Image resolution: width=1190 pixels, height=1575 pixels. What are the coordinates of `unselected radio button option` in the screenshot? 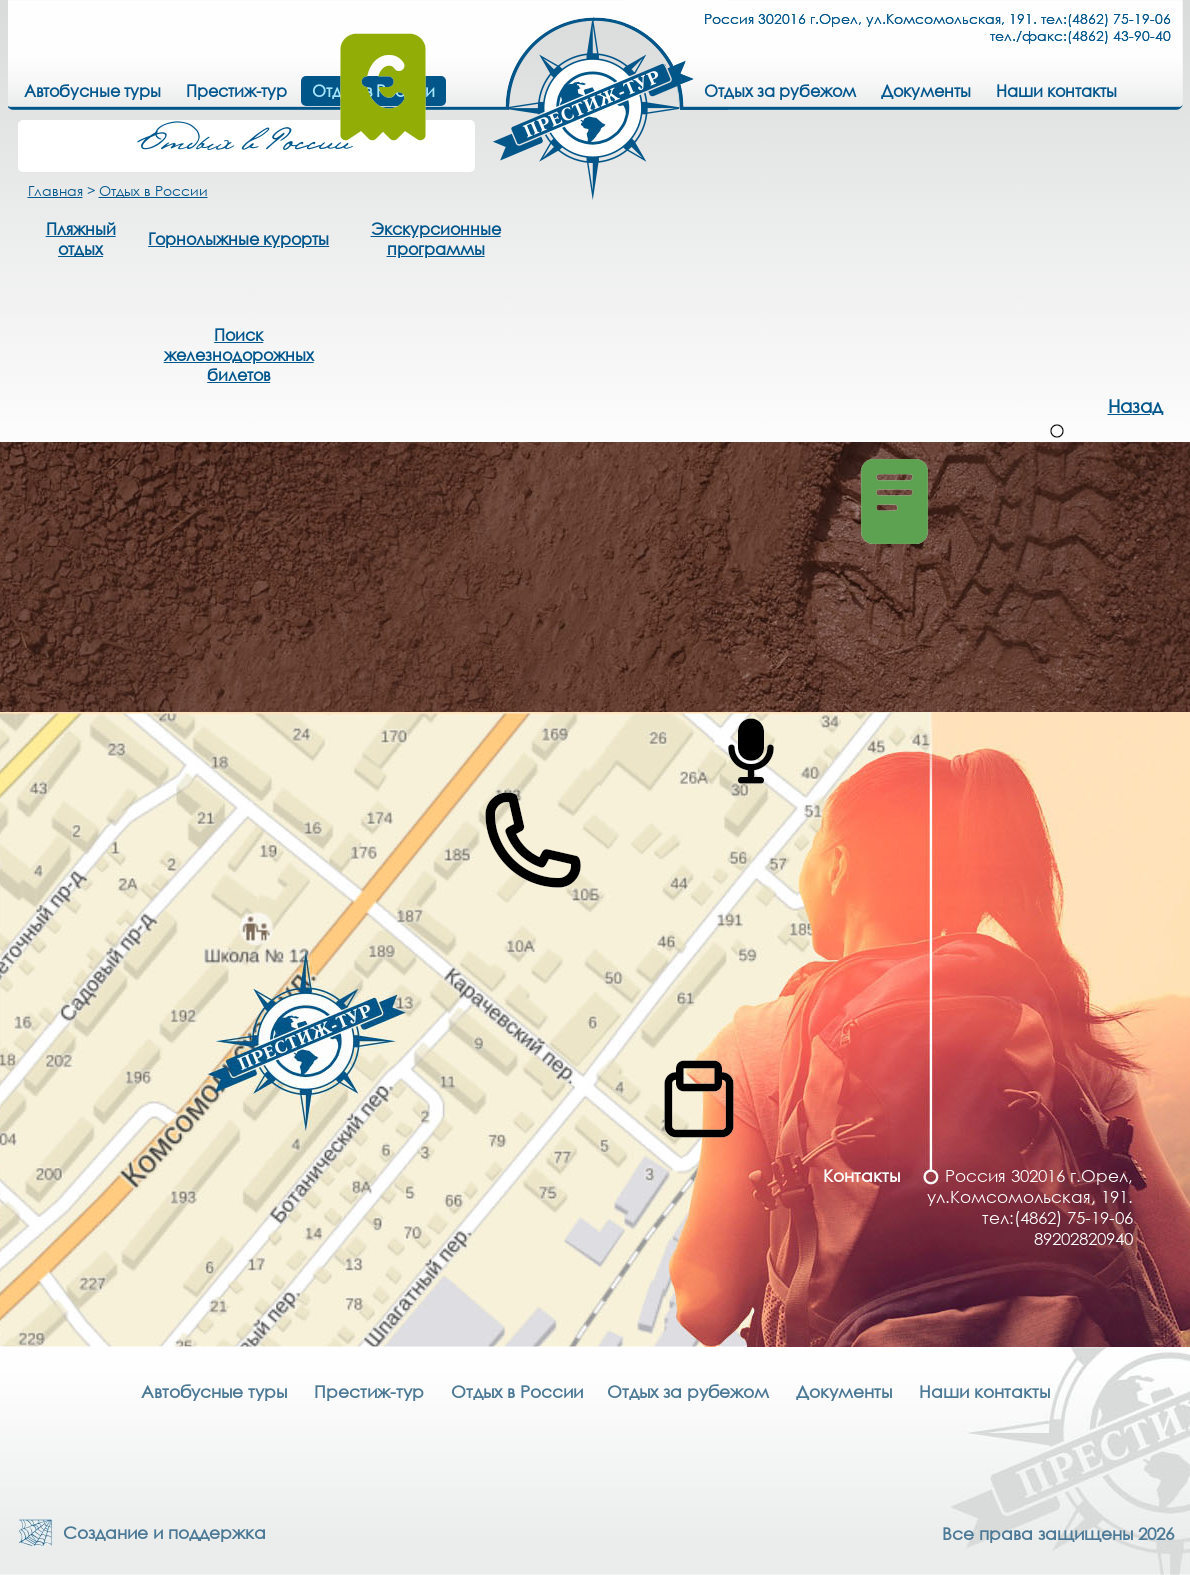 It's located at (1057, 431).